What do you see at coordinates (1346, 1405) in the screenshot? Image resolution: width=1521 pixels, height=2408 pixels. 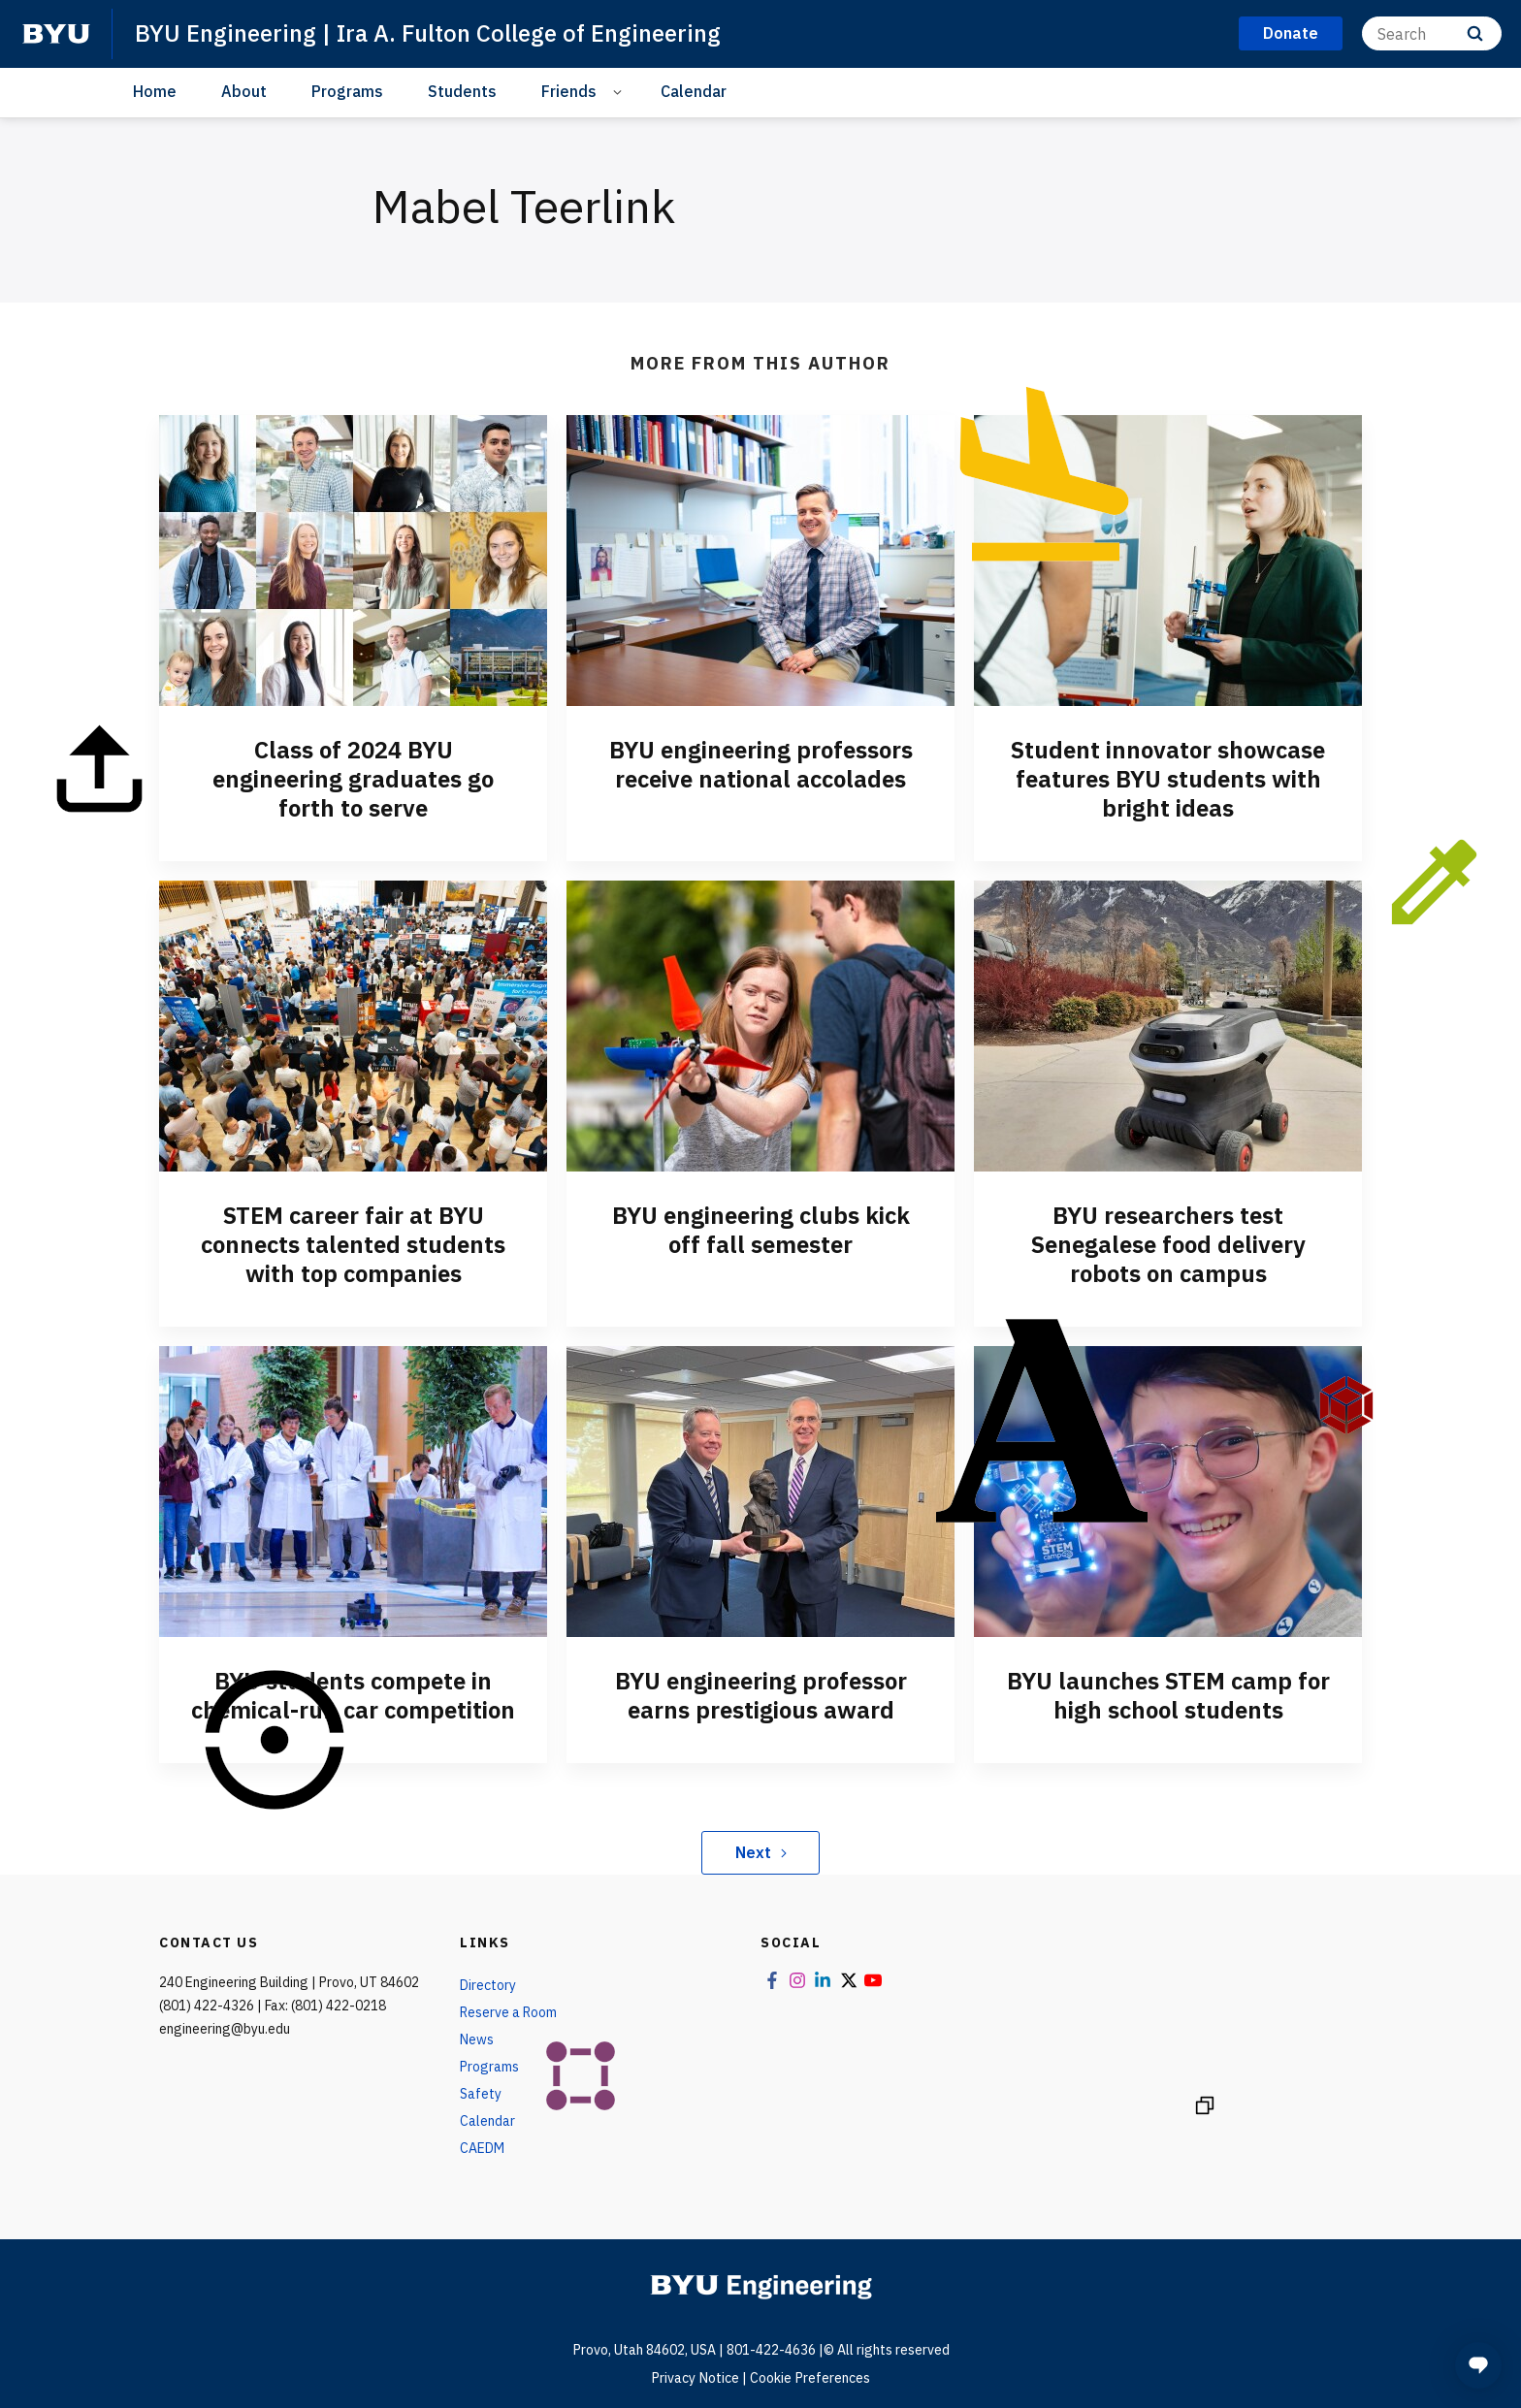 I see `webpack module bundler logo` at bounding box center [1346, 1405].